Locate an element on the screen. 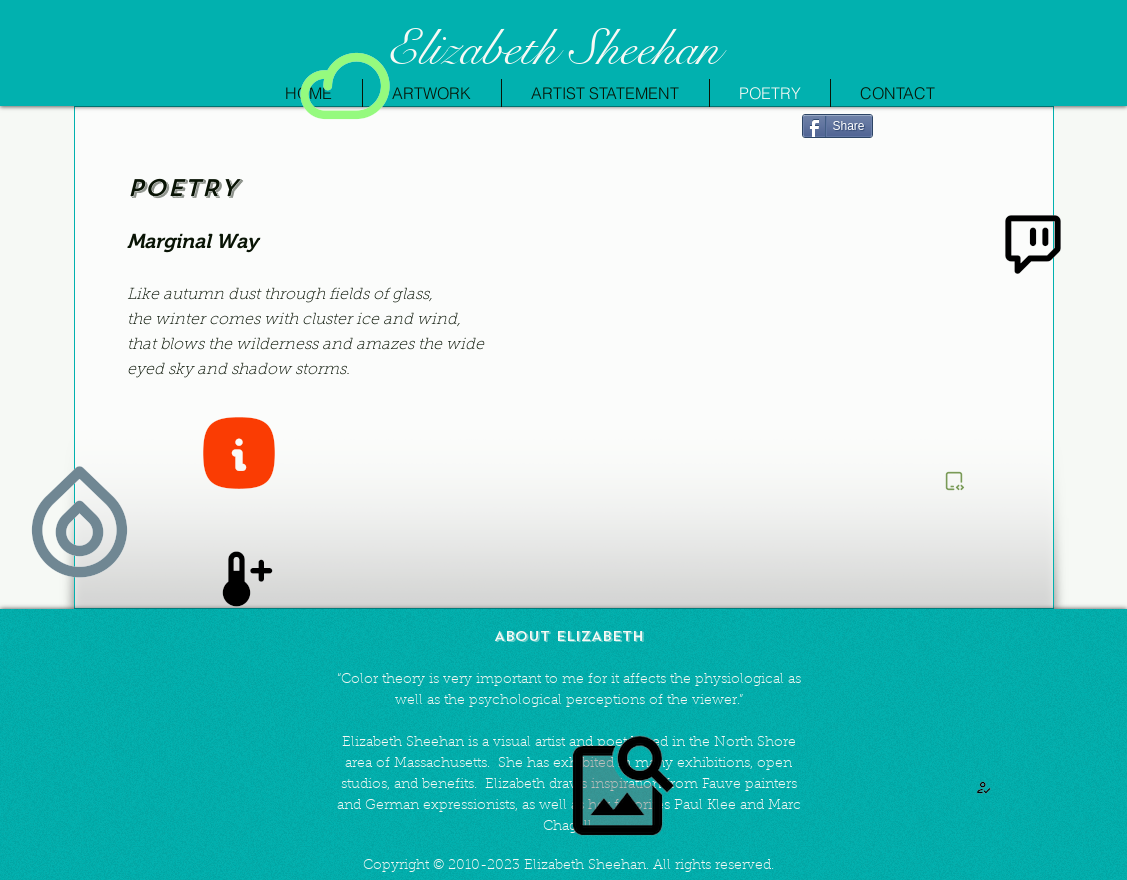  indicates a verified or registered user is located at coordinates (983, 787).